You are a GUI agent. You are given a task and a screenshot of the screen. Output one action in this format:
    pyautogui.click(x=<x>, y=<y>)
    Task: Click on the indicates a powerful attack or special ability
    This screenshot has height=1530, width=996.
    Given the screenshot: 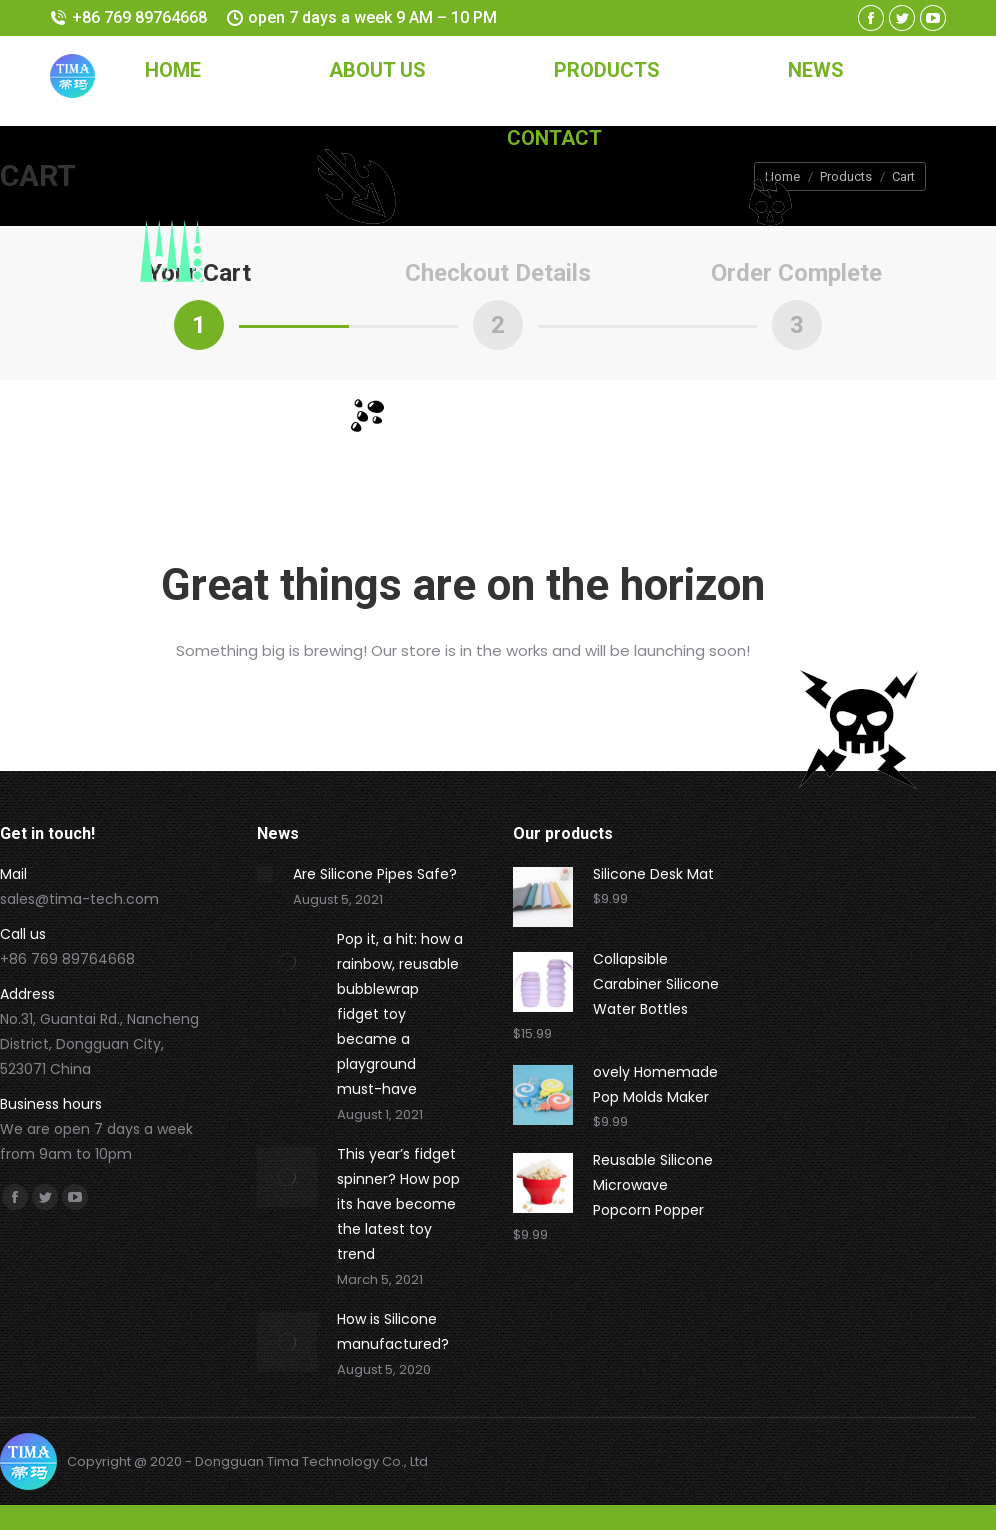 What is the action you would take?
    pyautogui.click(x=858, y=729)
    